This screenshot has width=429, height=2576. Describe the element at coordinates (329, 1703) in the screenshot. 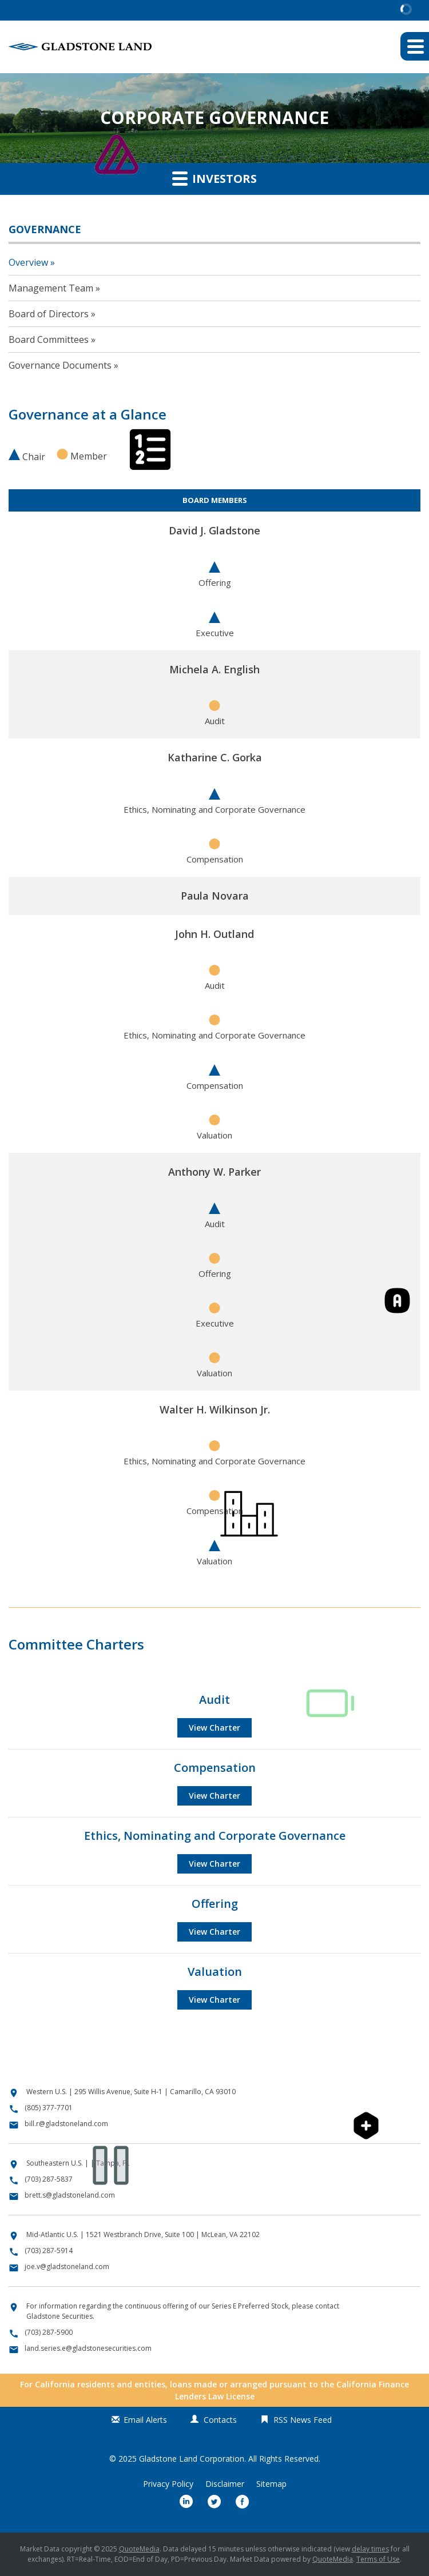

I see `indicates battery is empty or depleted` at that location.